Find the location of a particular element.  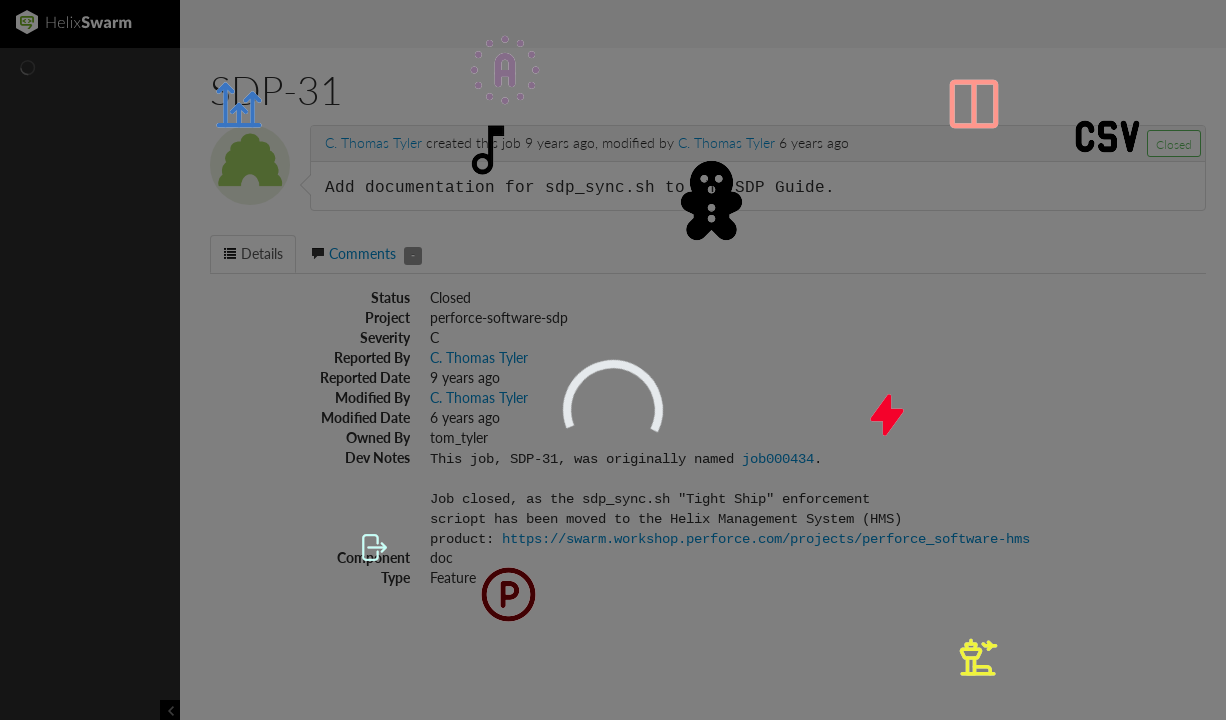

export data as a CSV file is located at coordinates (1107, 136).